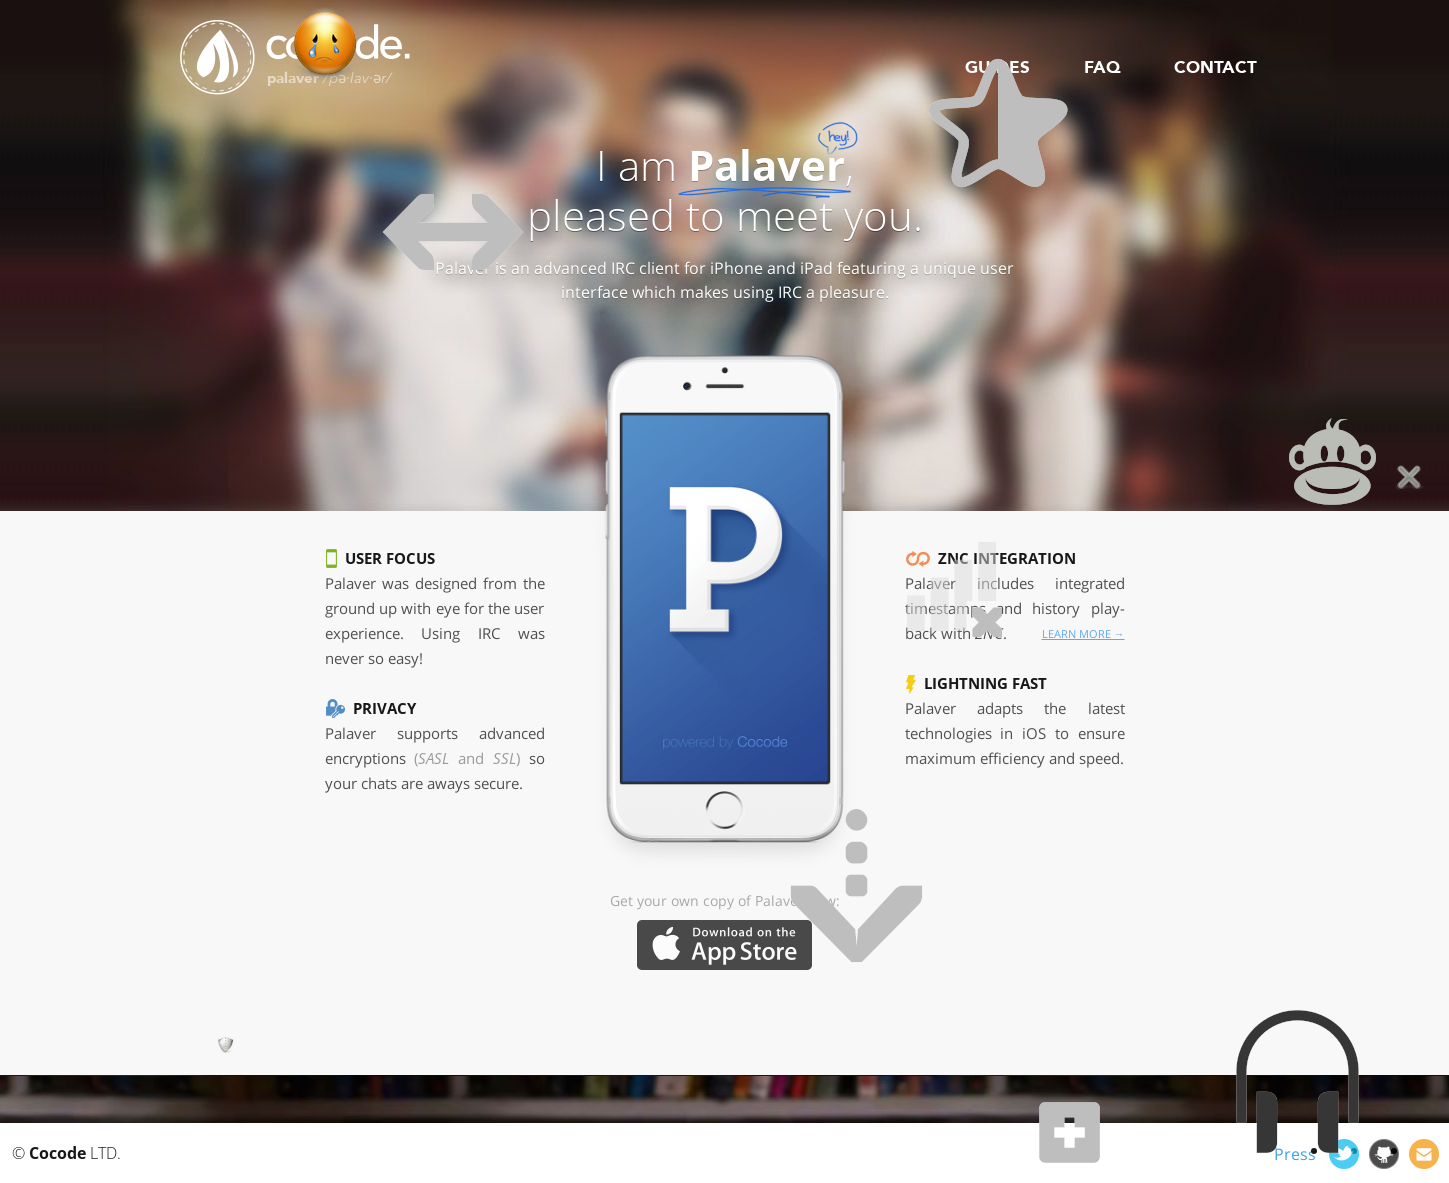 The image size is (1449, 1183). What do you see at coordinates (856, 885) in the screenshot?
I see `open downloads folder` at bounding box center [856, 885].